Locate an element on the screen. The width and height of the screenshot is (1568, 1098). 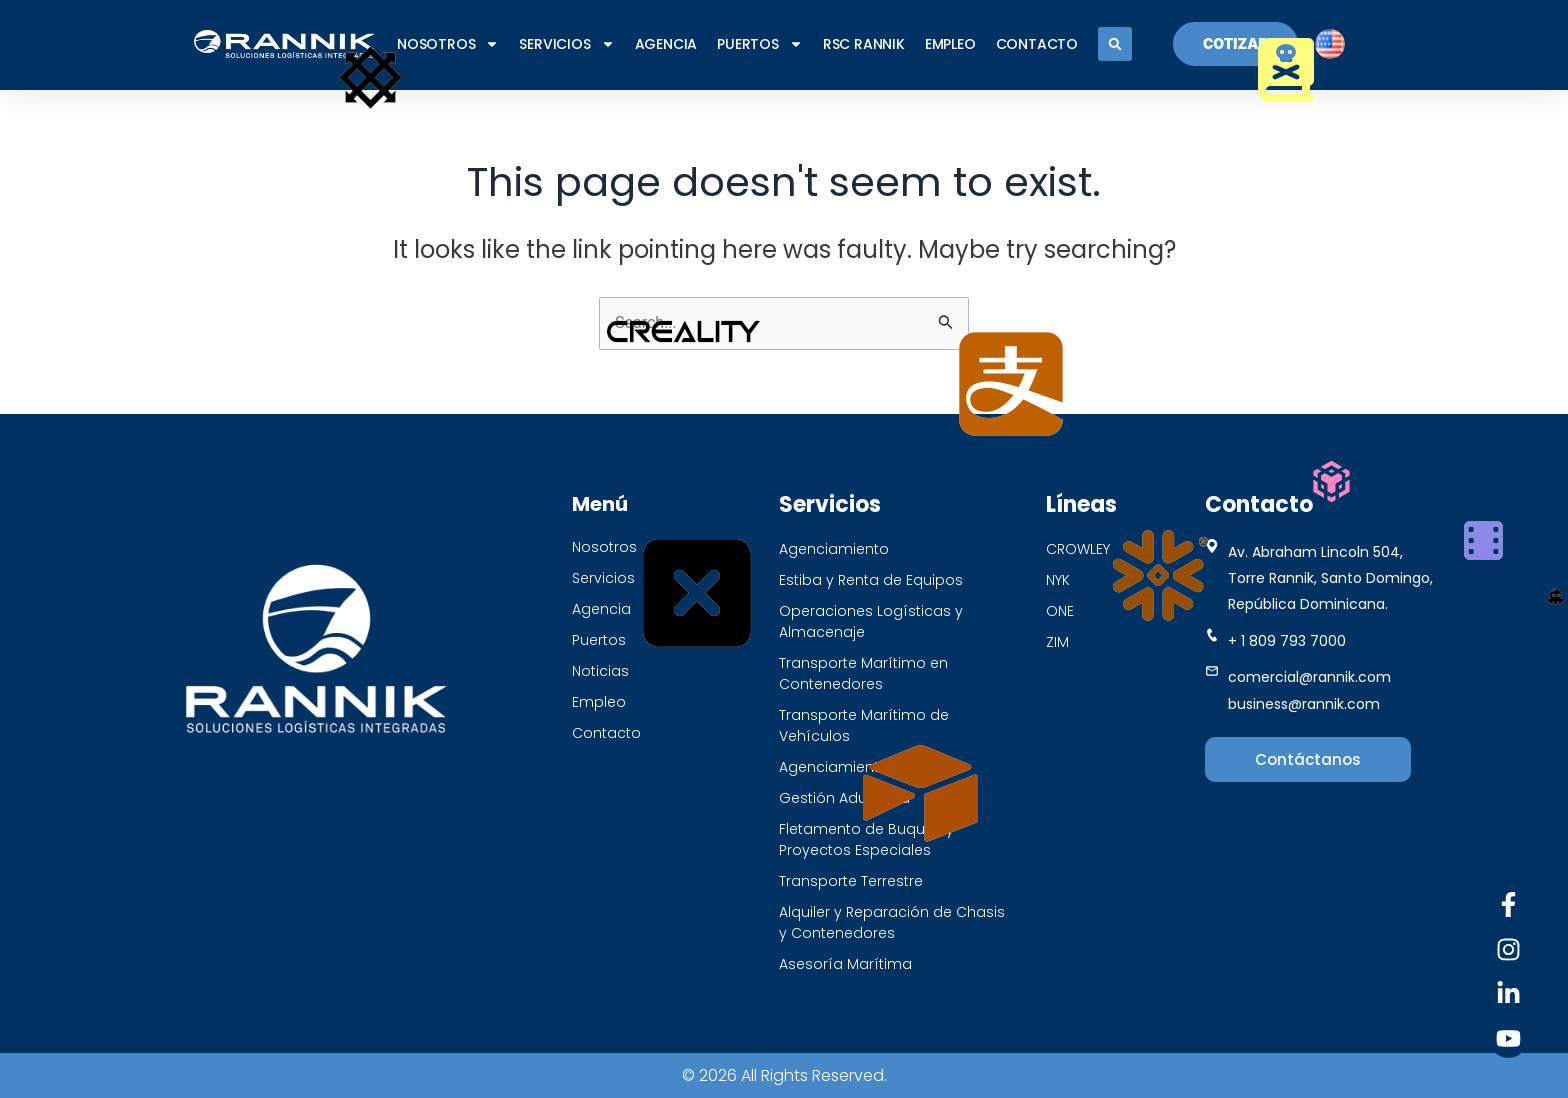
view video or movie content is located at coordinates (1483, 540).